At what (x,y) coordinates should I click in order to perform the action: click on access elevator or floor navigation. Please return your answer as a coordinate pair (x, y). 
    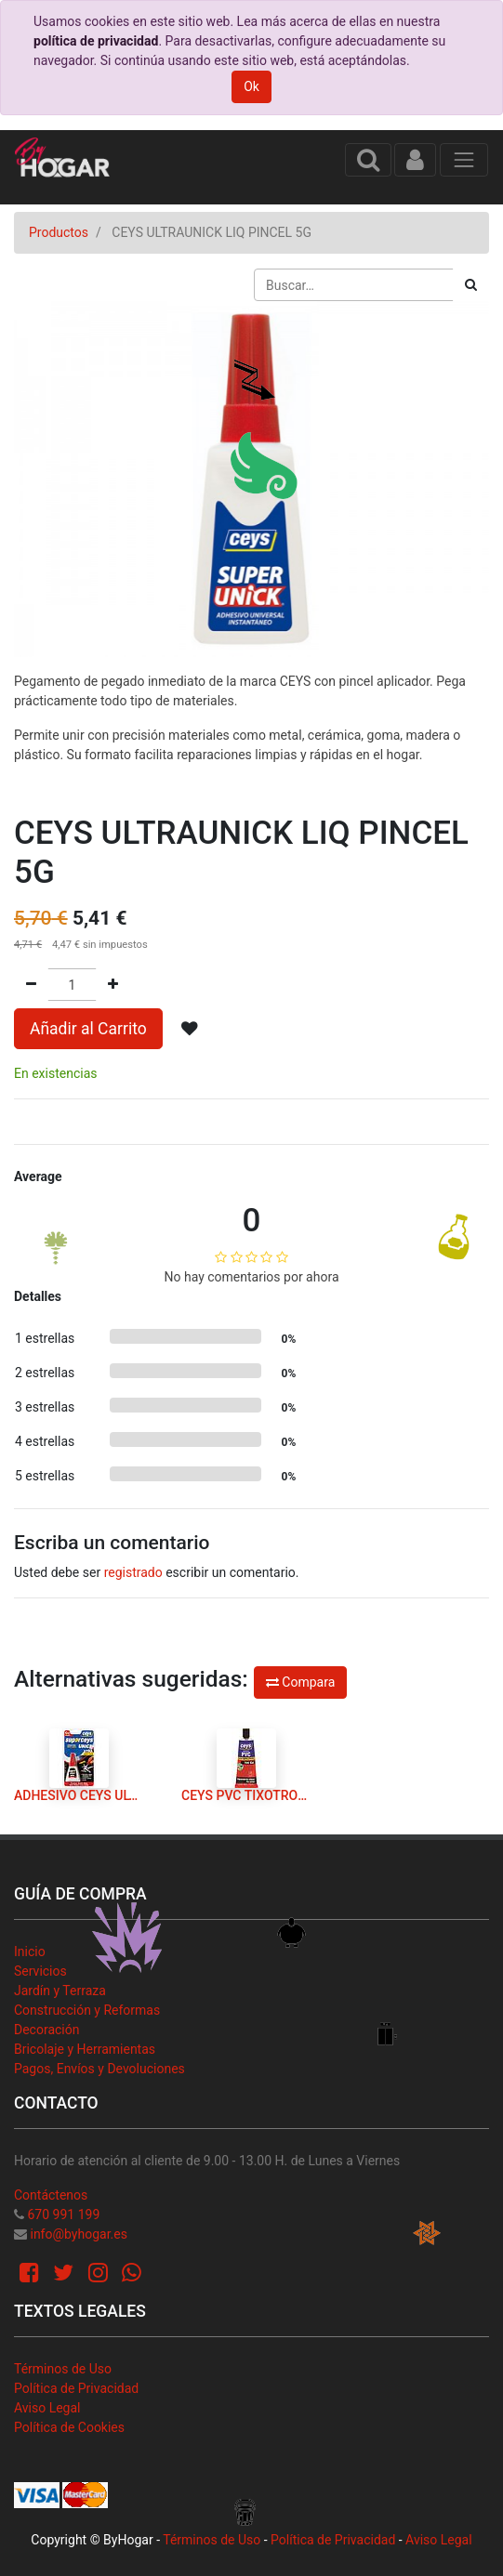
    Looking at the image, I should click on (385, 2033).